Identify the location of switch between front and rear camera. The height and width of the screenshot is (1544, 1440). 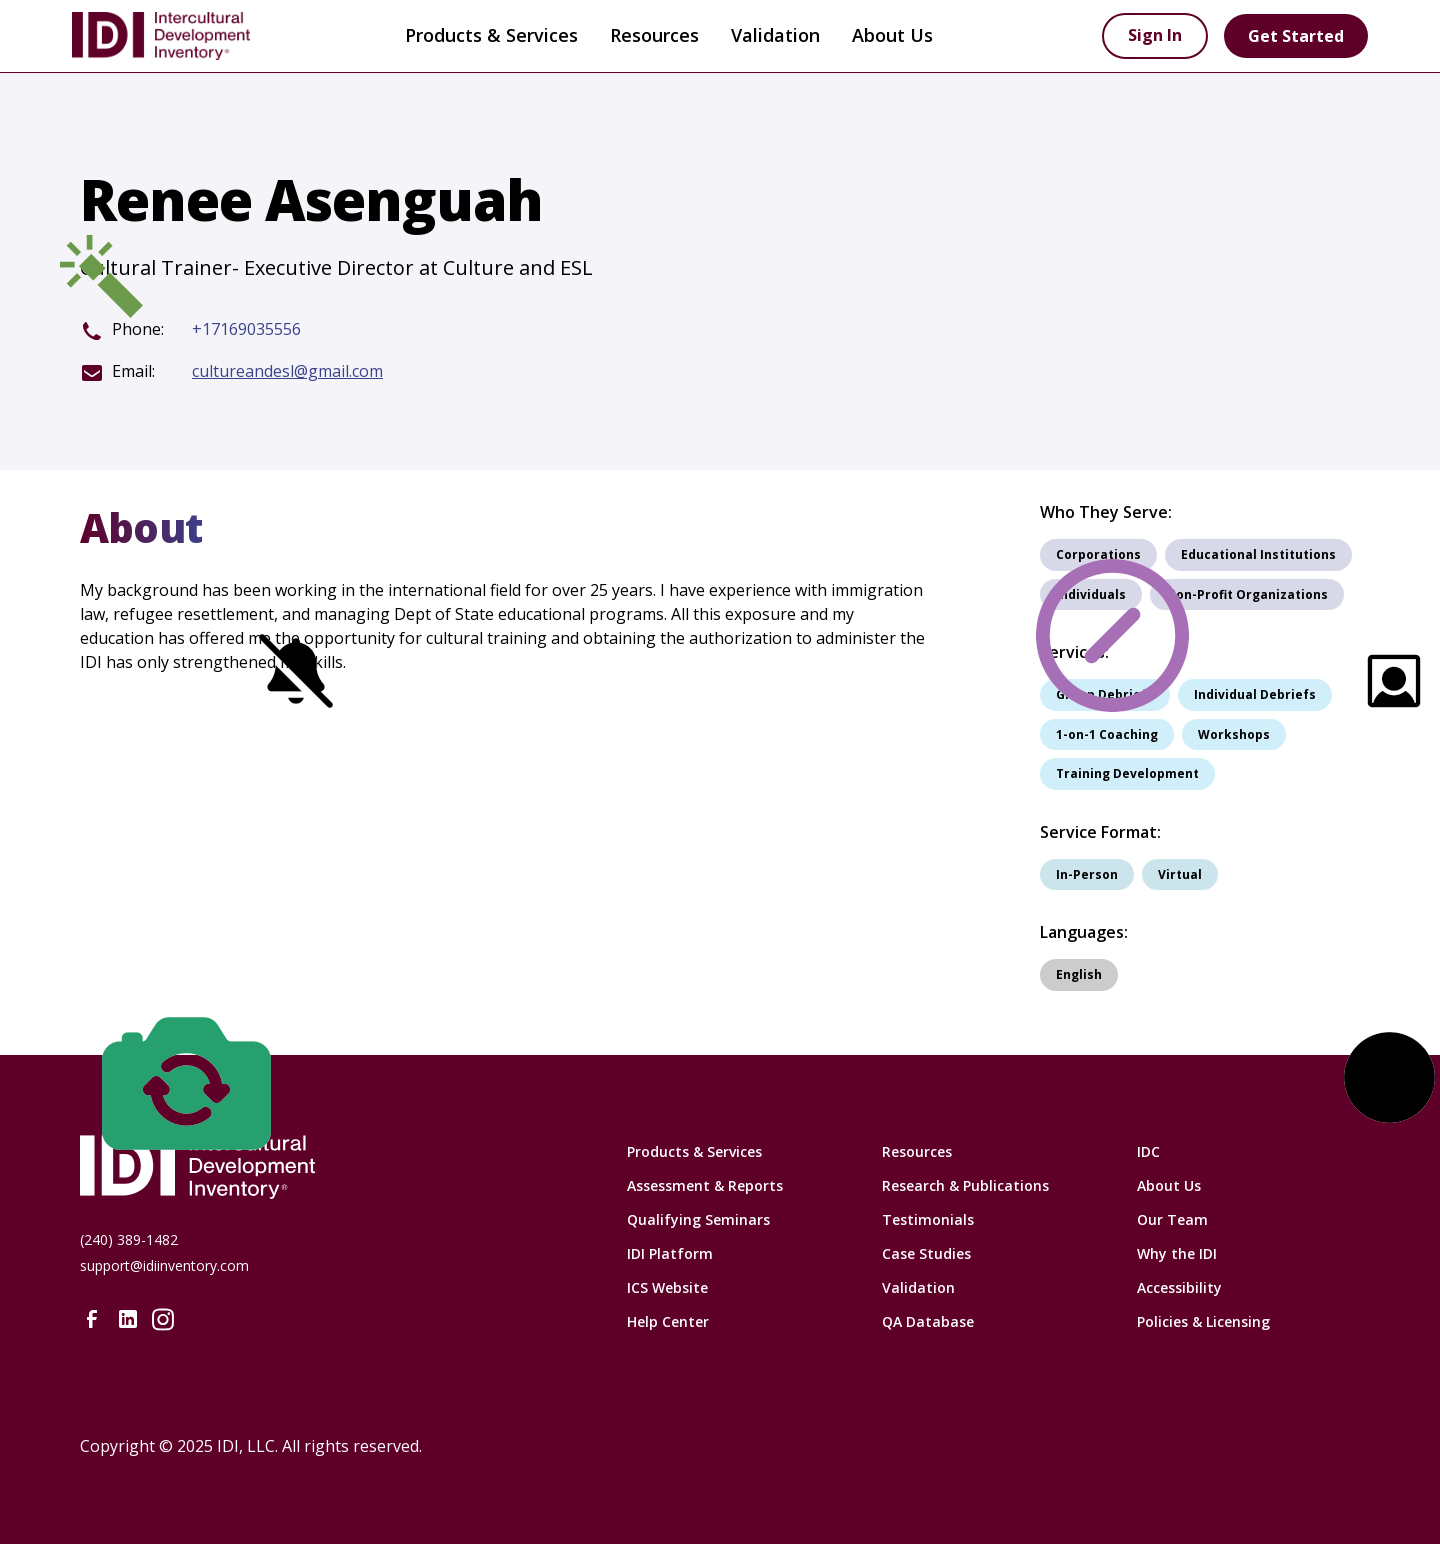
(186, 1083).